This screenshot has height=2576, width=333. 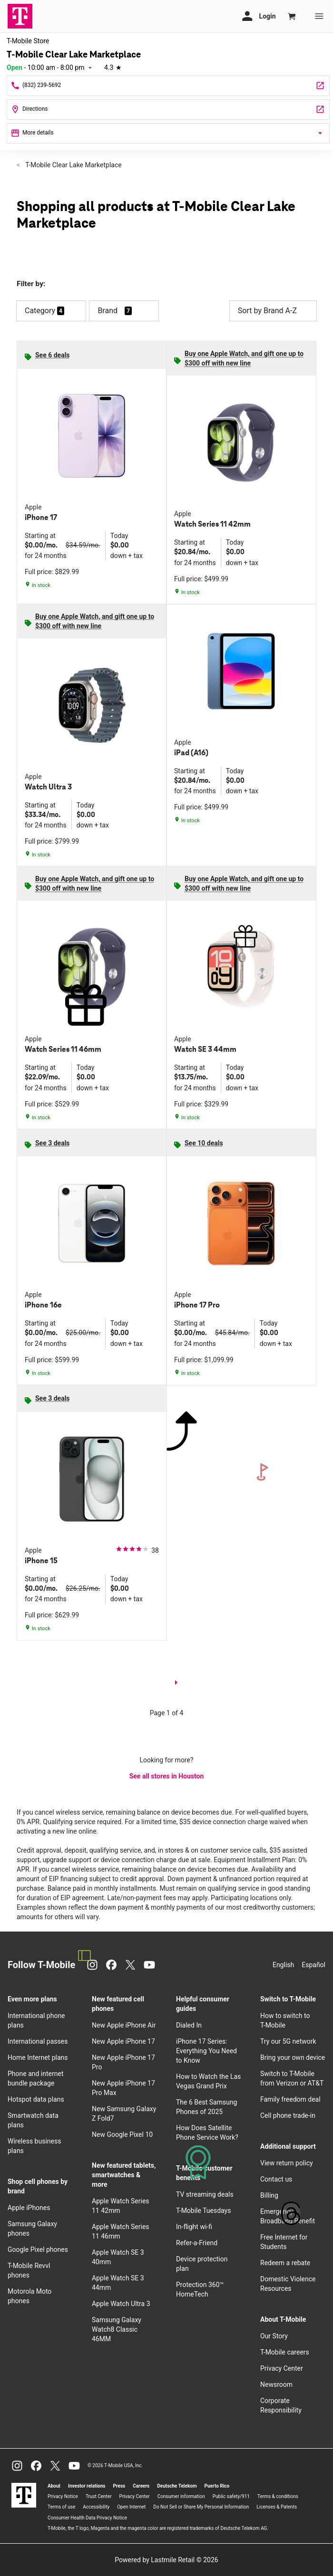 I want to click on open the Threads app, so click(x=291, y=2213).